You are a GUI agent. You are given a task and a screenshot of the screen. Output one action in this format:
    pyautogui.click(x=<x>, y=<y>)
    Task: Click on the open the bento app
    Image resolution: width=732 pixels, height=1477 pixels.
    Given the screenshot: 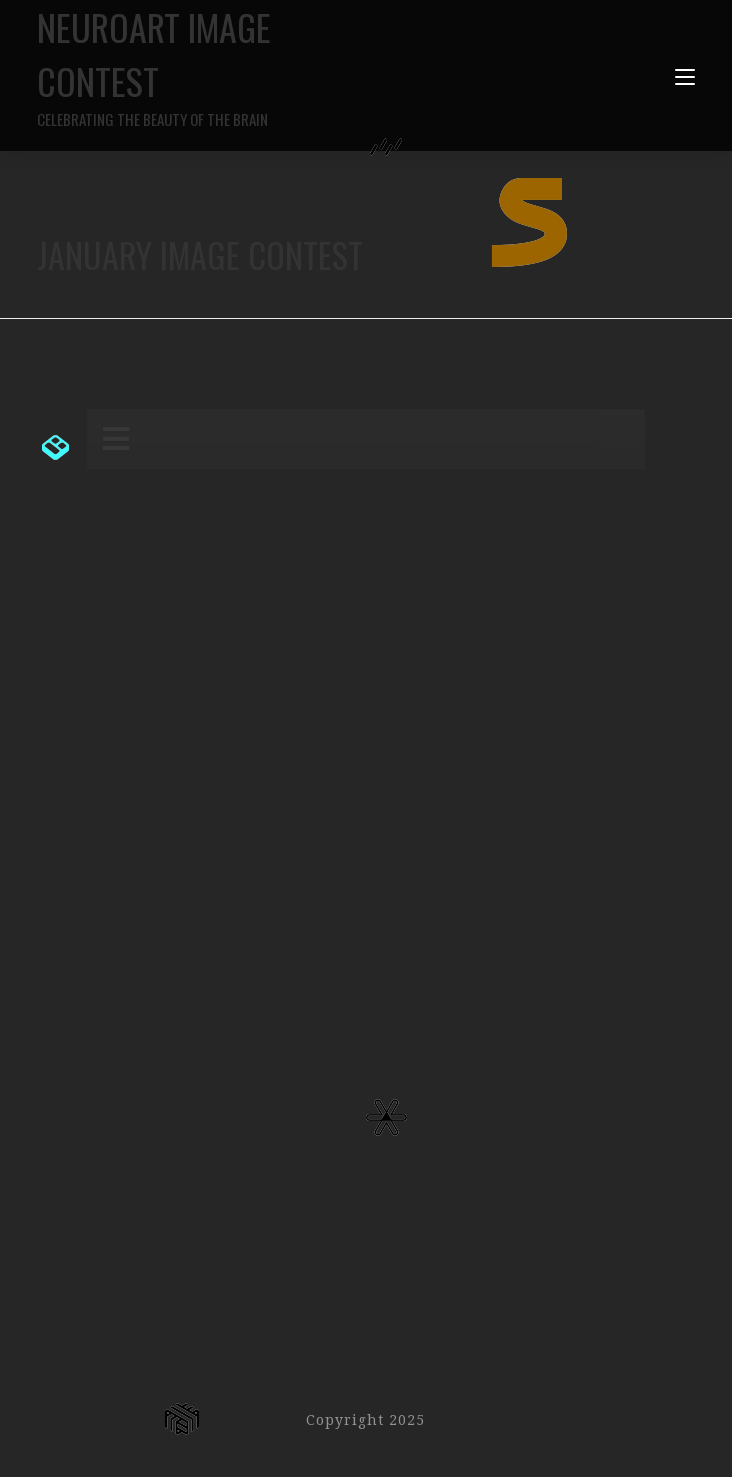 What is the action you would take?
    pyautogui.click(x=55, y=447)
    